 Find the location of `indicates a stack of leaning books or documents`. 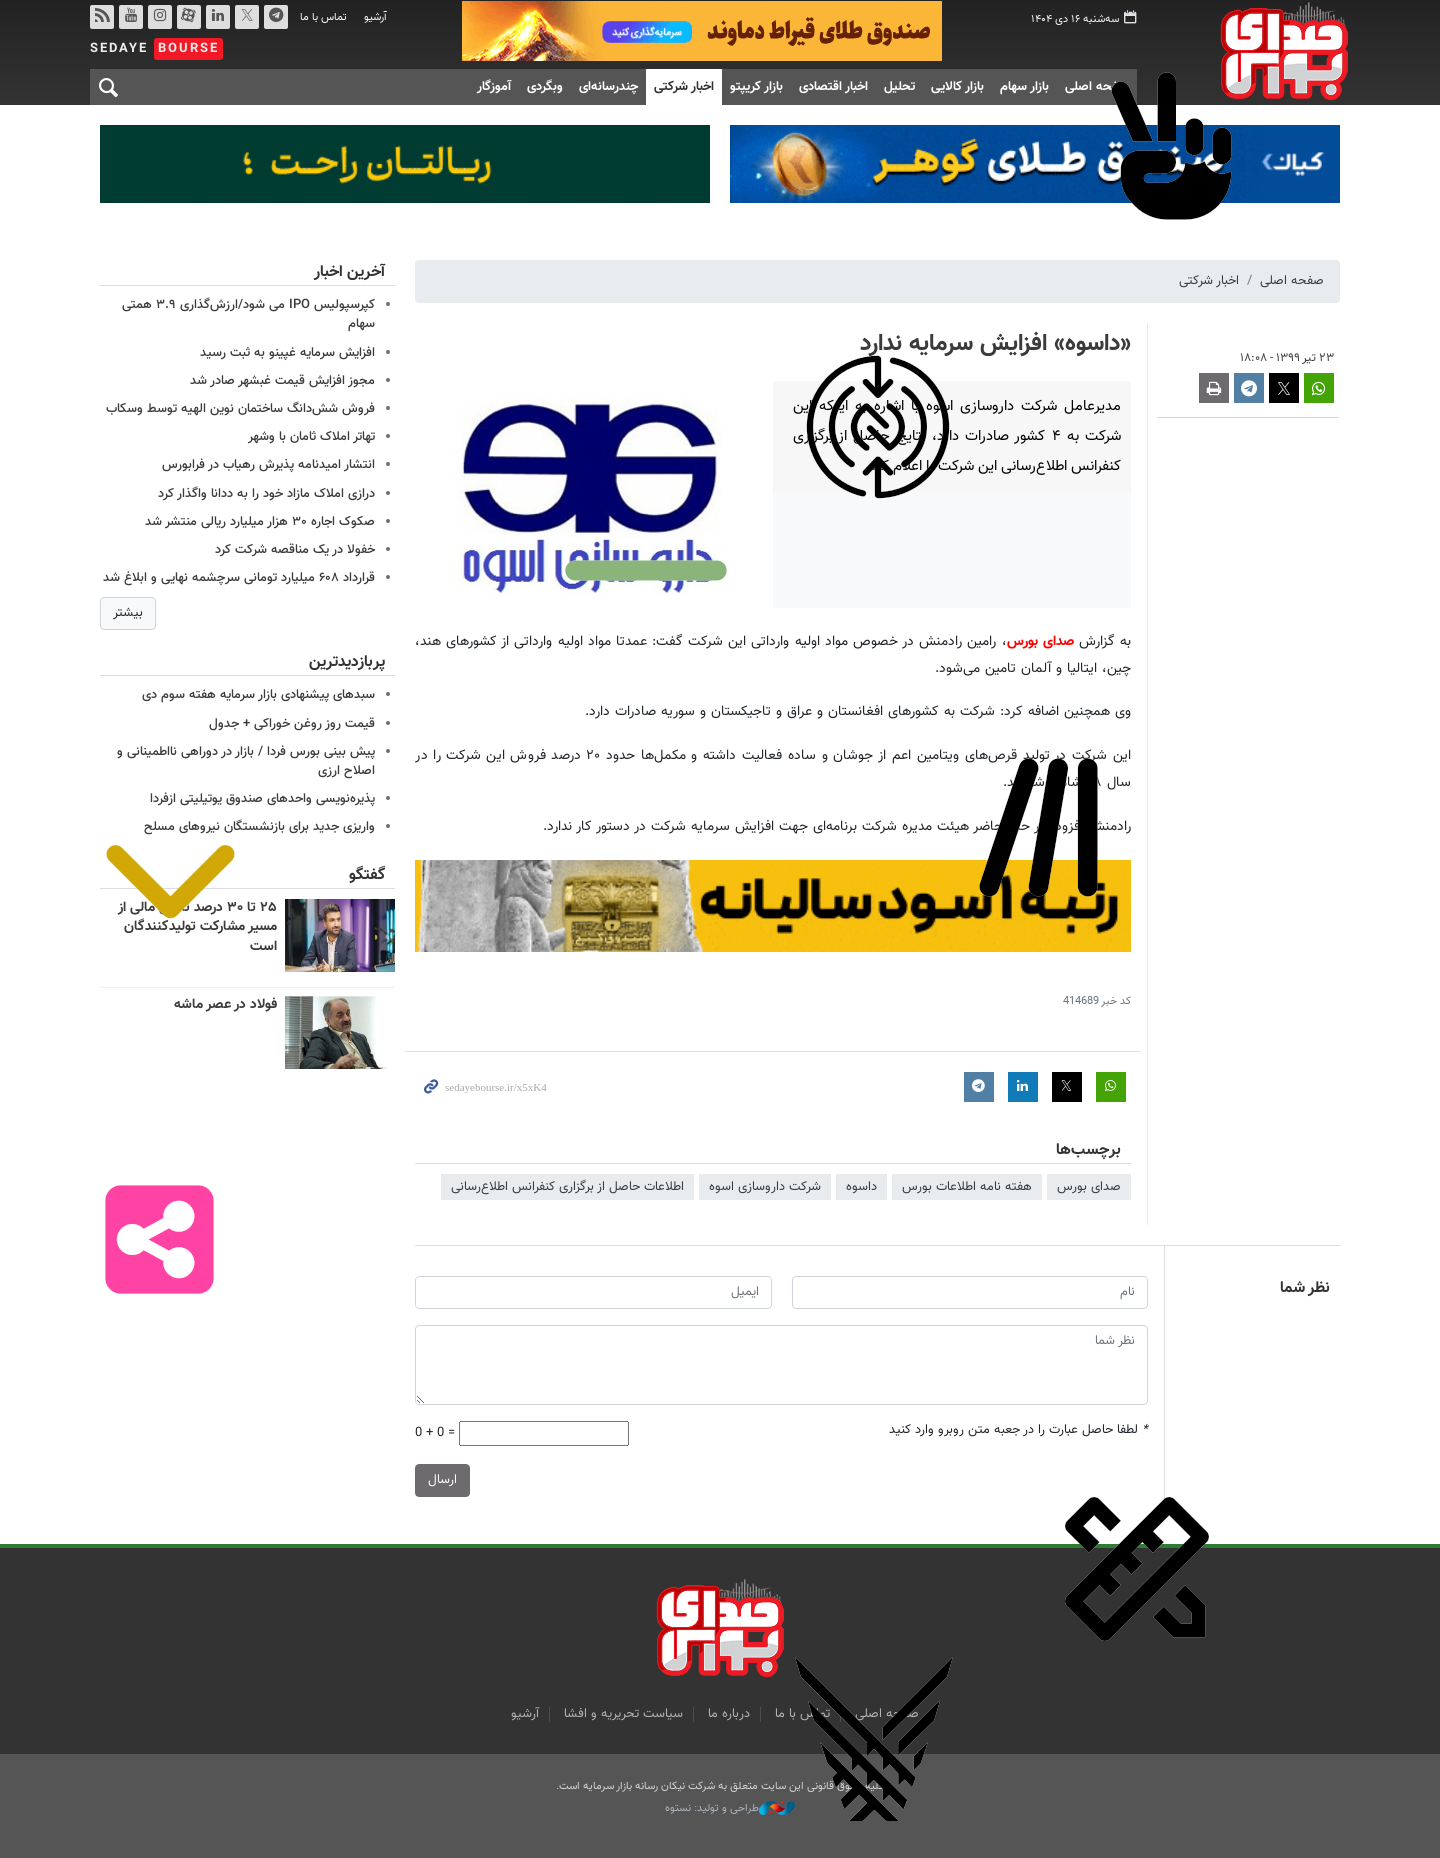

indicates a stack of leaning books or documents is located at coordinates (1038, 827).